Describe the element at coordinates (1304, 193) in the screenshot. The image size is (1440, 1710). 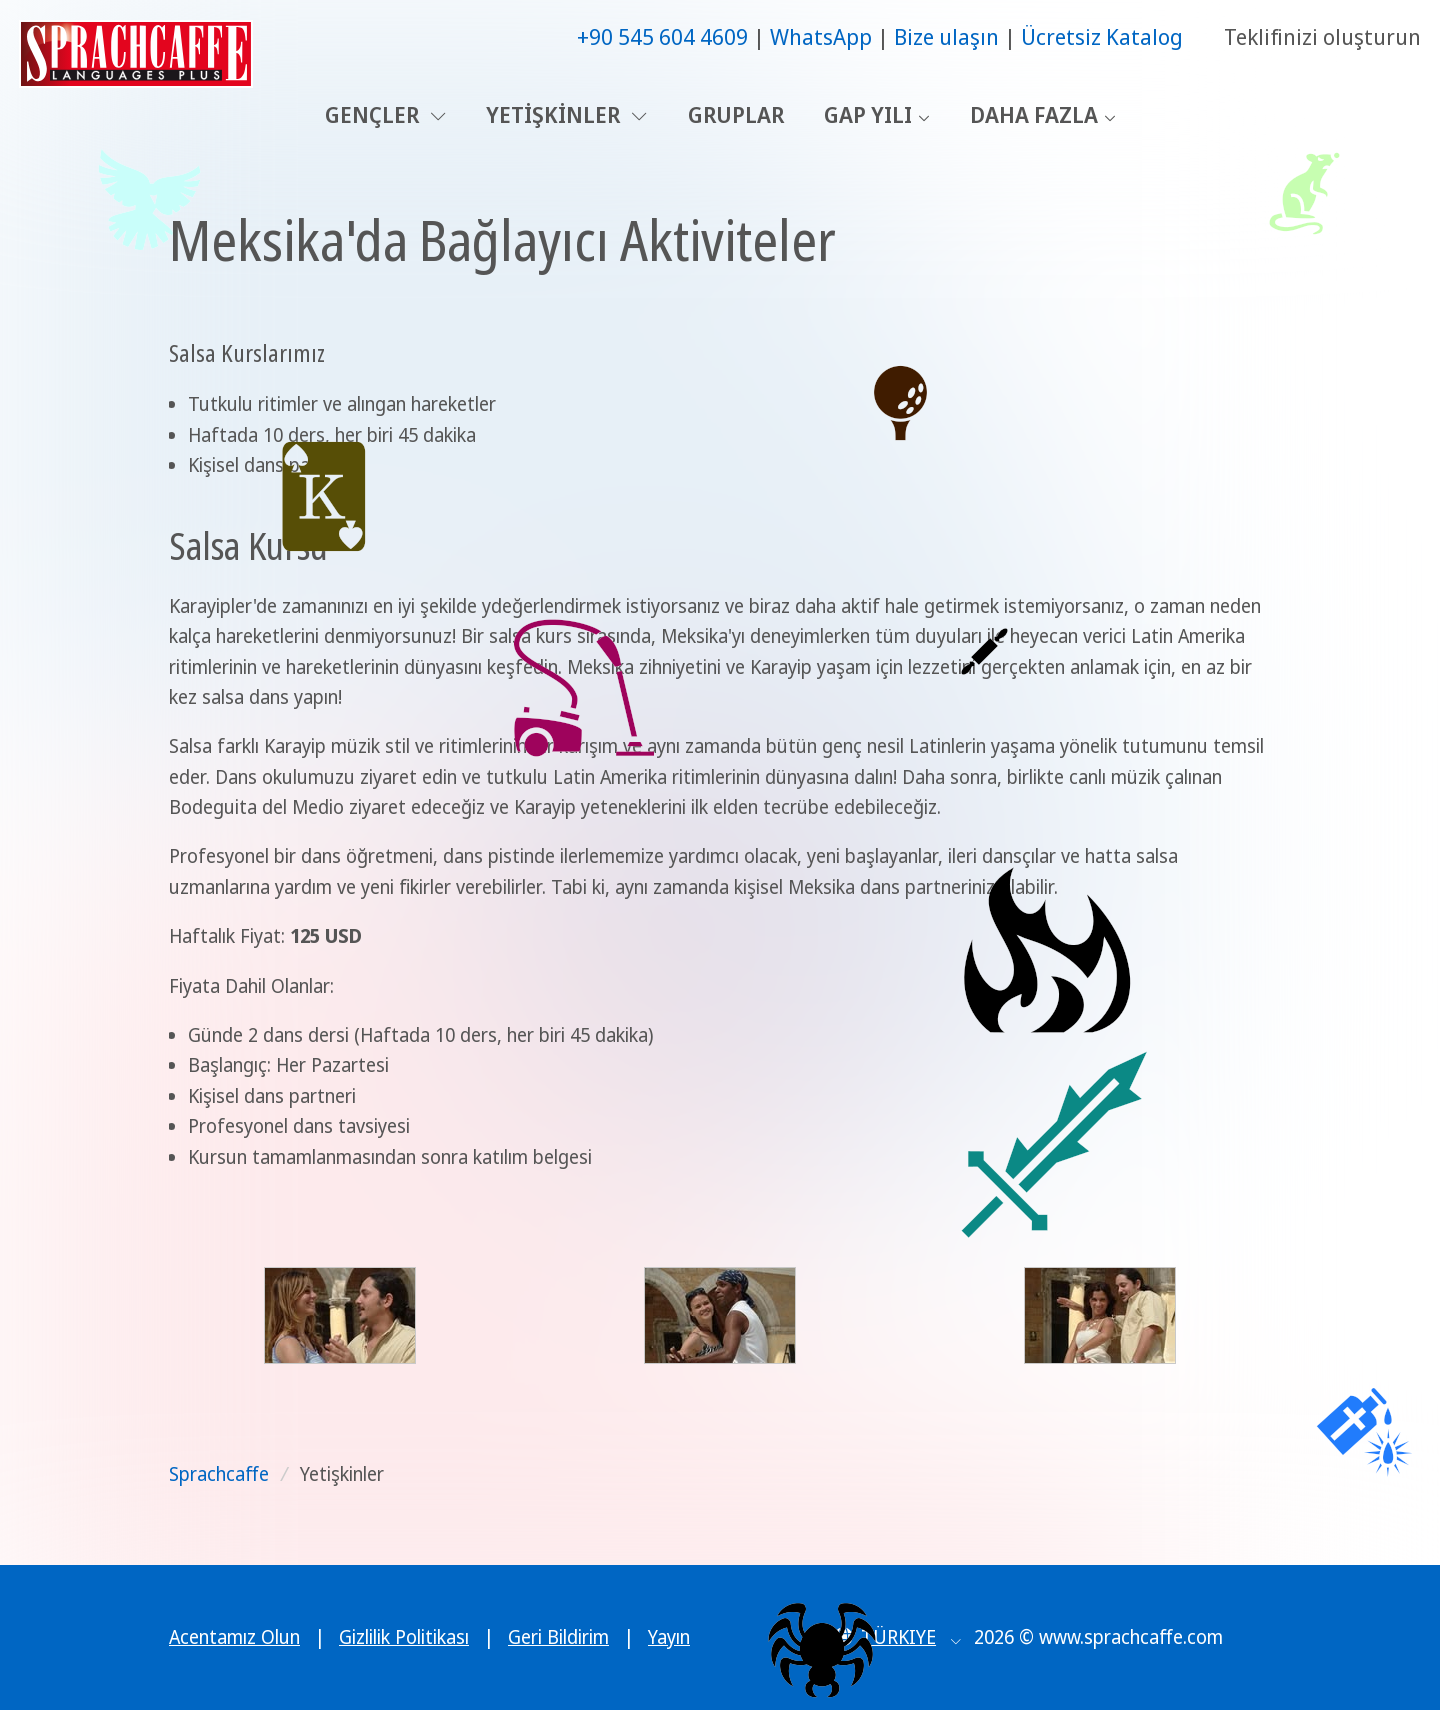
I see `indicates pest or vermin in a game context` at that location.